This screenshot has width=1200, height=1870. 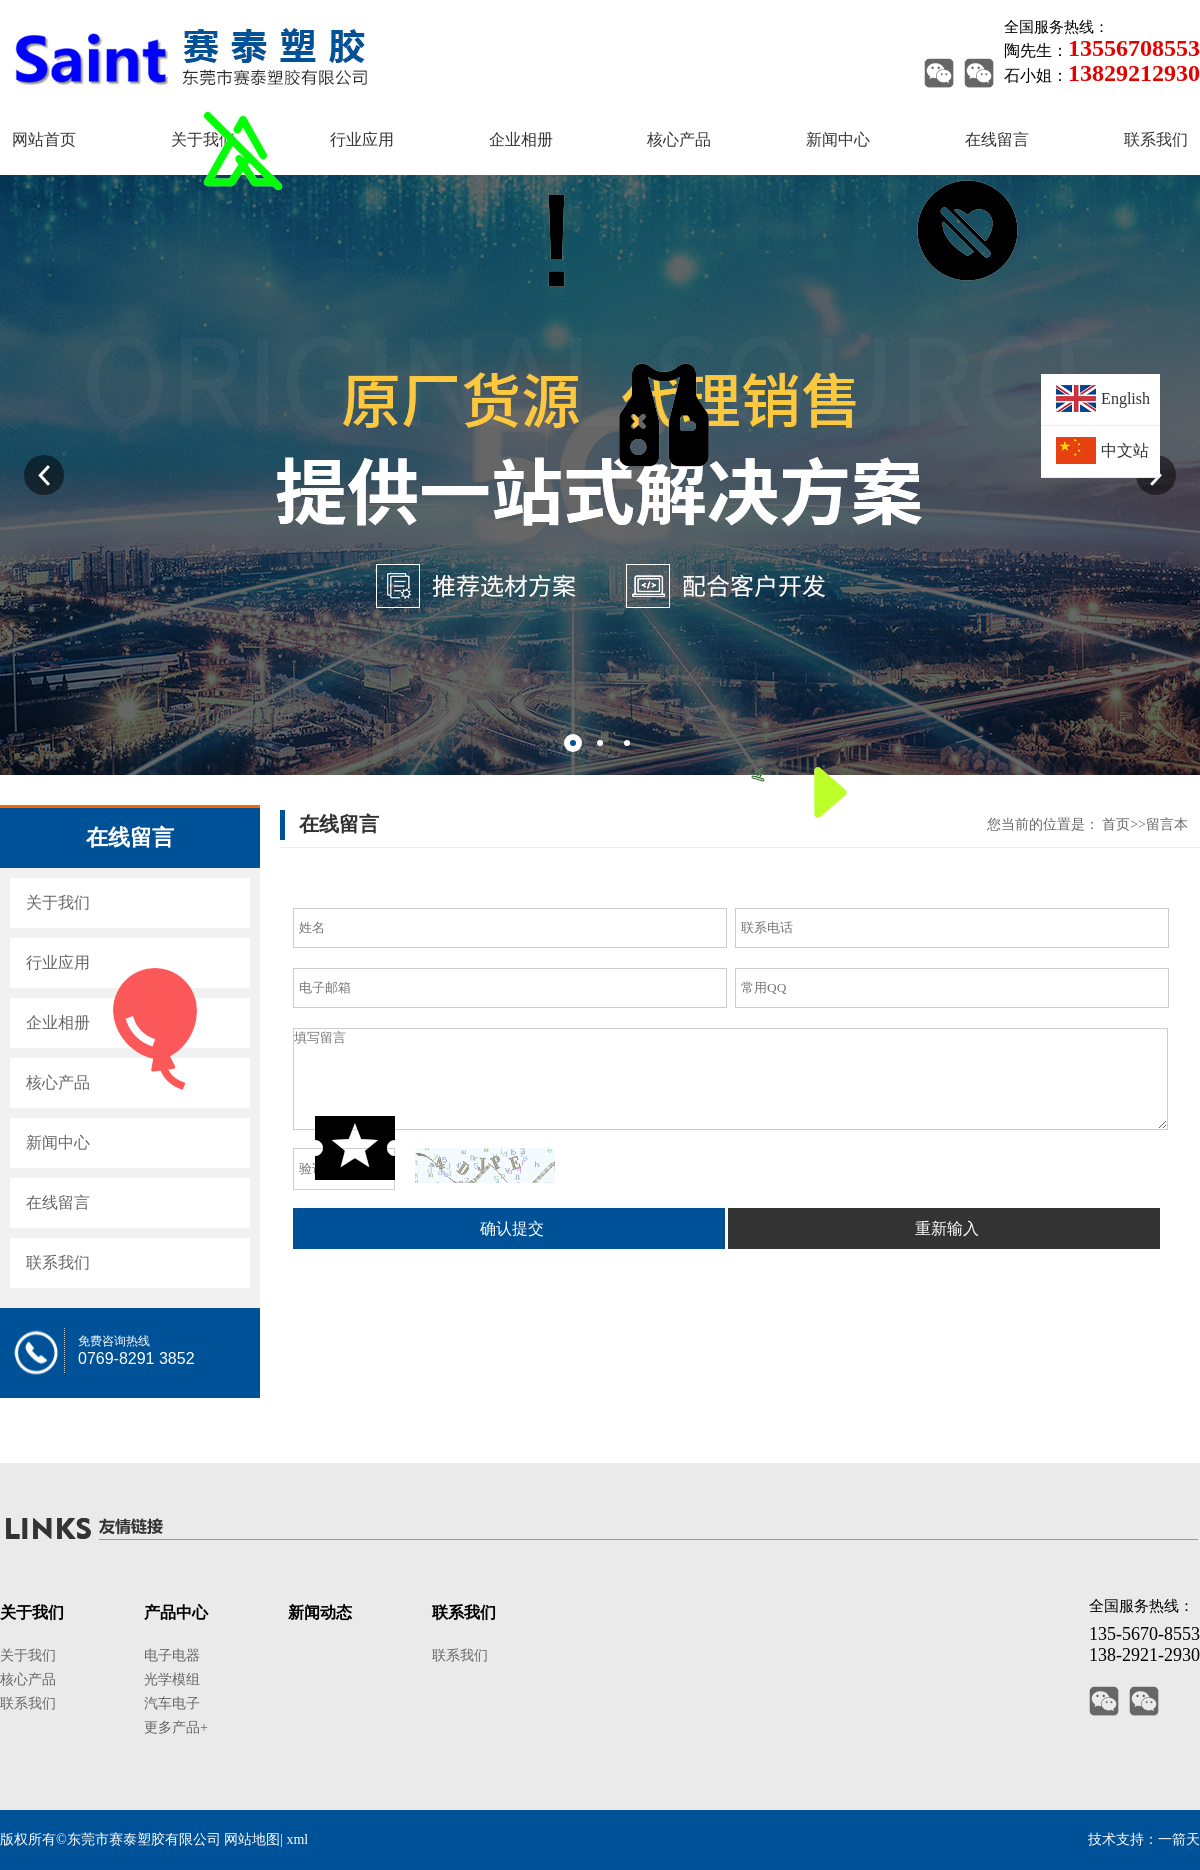 I want to click on indicates a celebration or birthday event, so click(x=155, y=1029).